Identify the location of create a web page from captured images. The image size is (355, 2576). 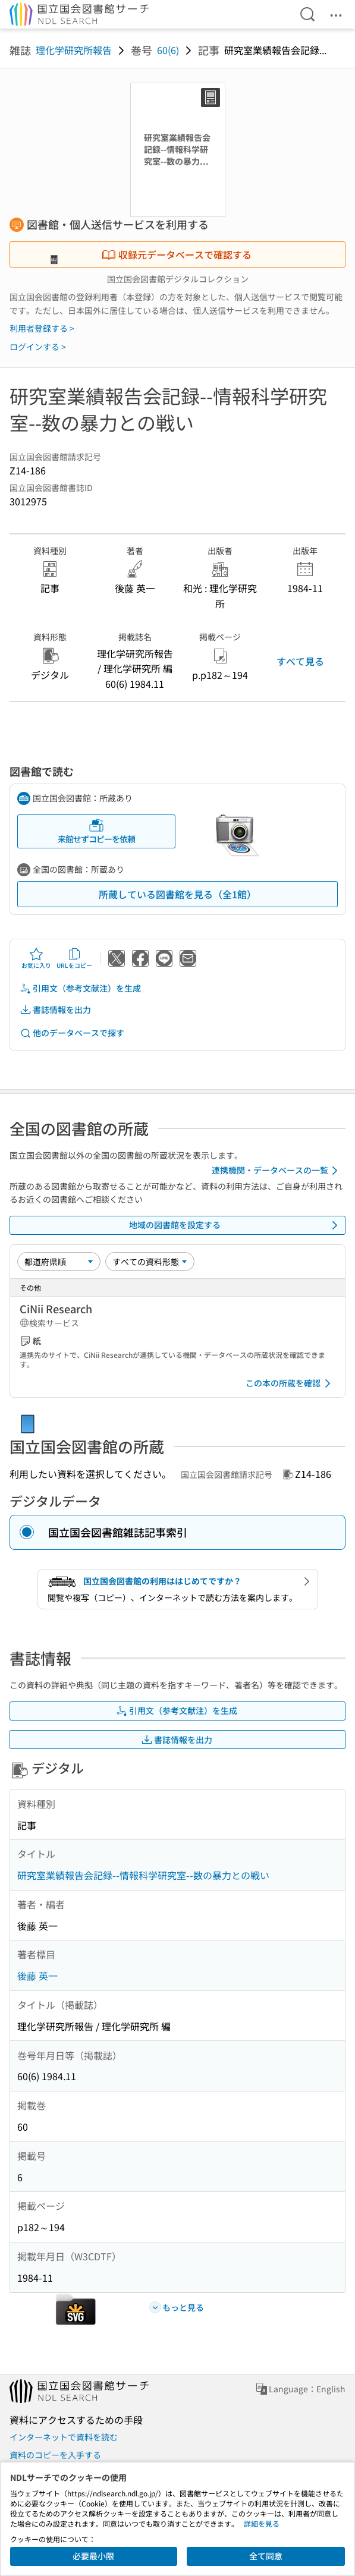
(234, 835).